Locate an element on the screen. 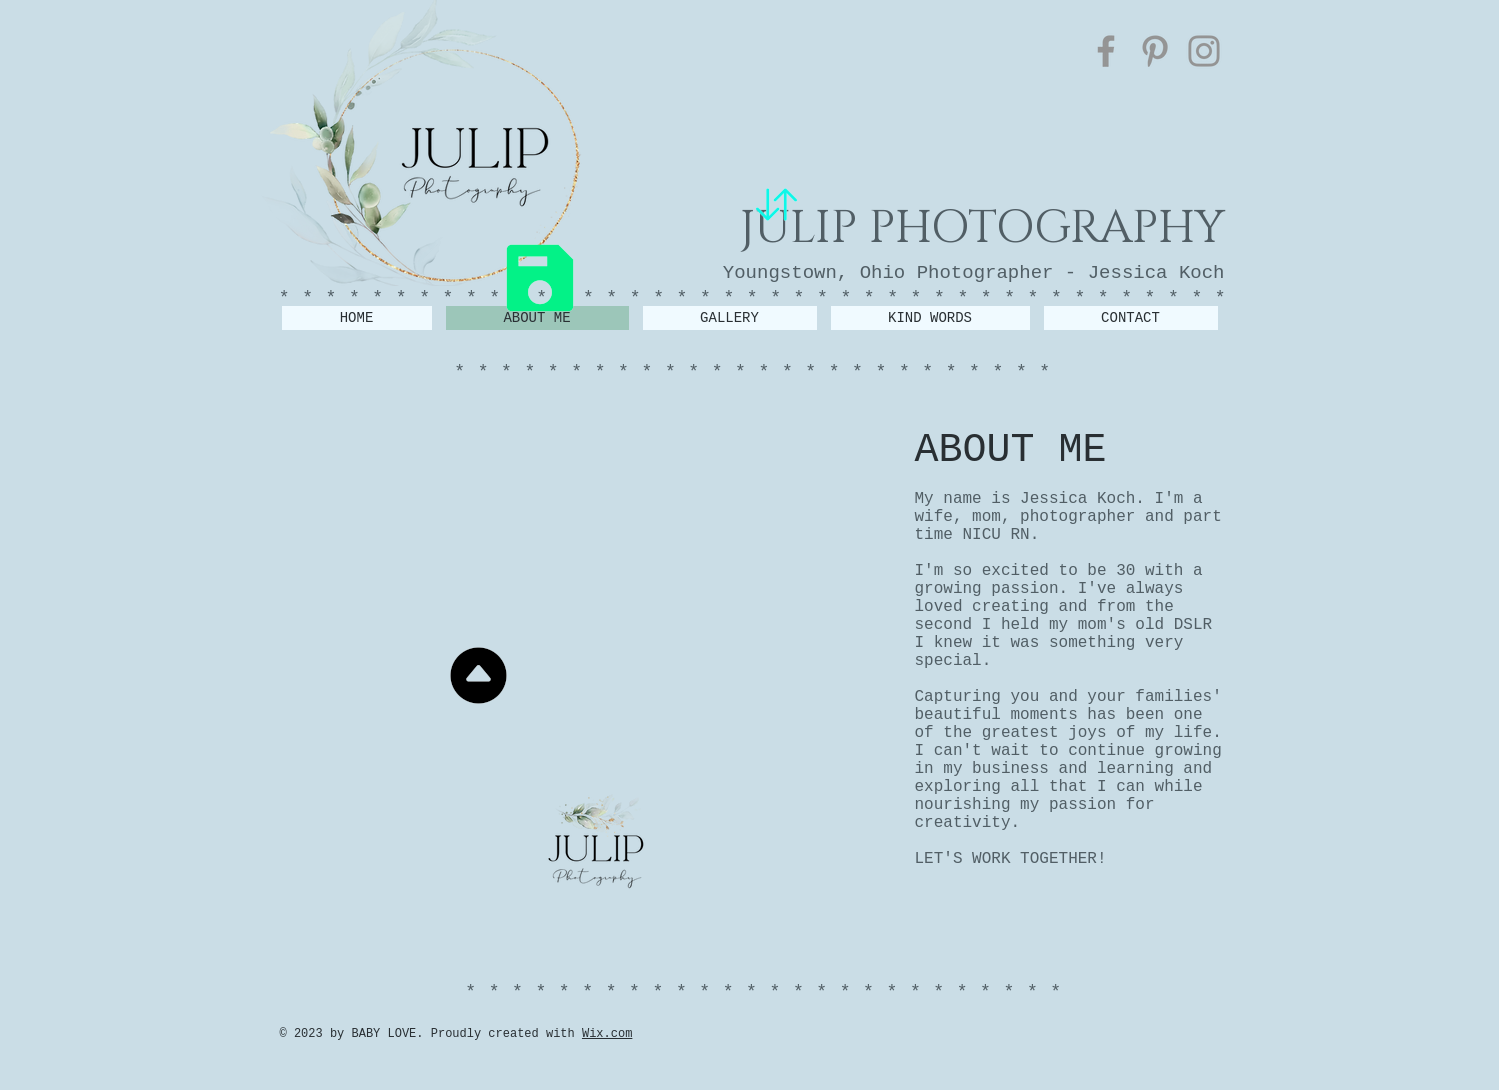  expand or collapse a section upward is located at coordinates (478, 675).